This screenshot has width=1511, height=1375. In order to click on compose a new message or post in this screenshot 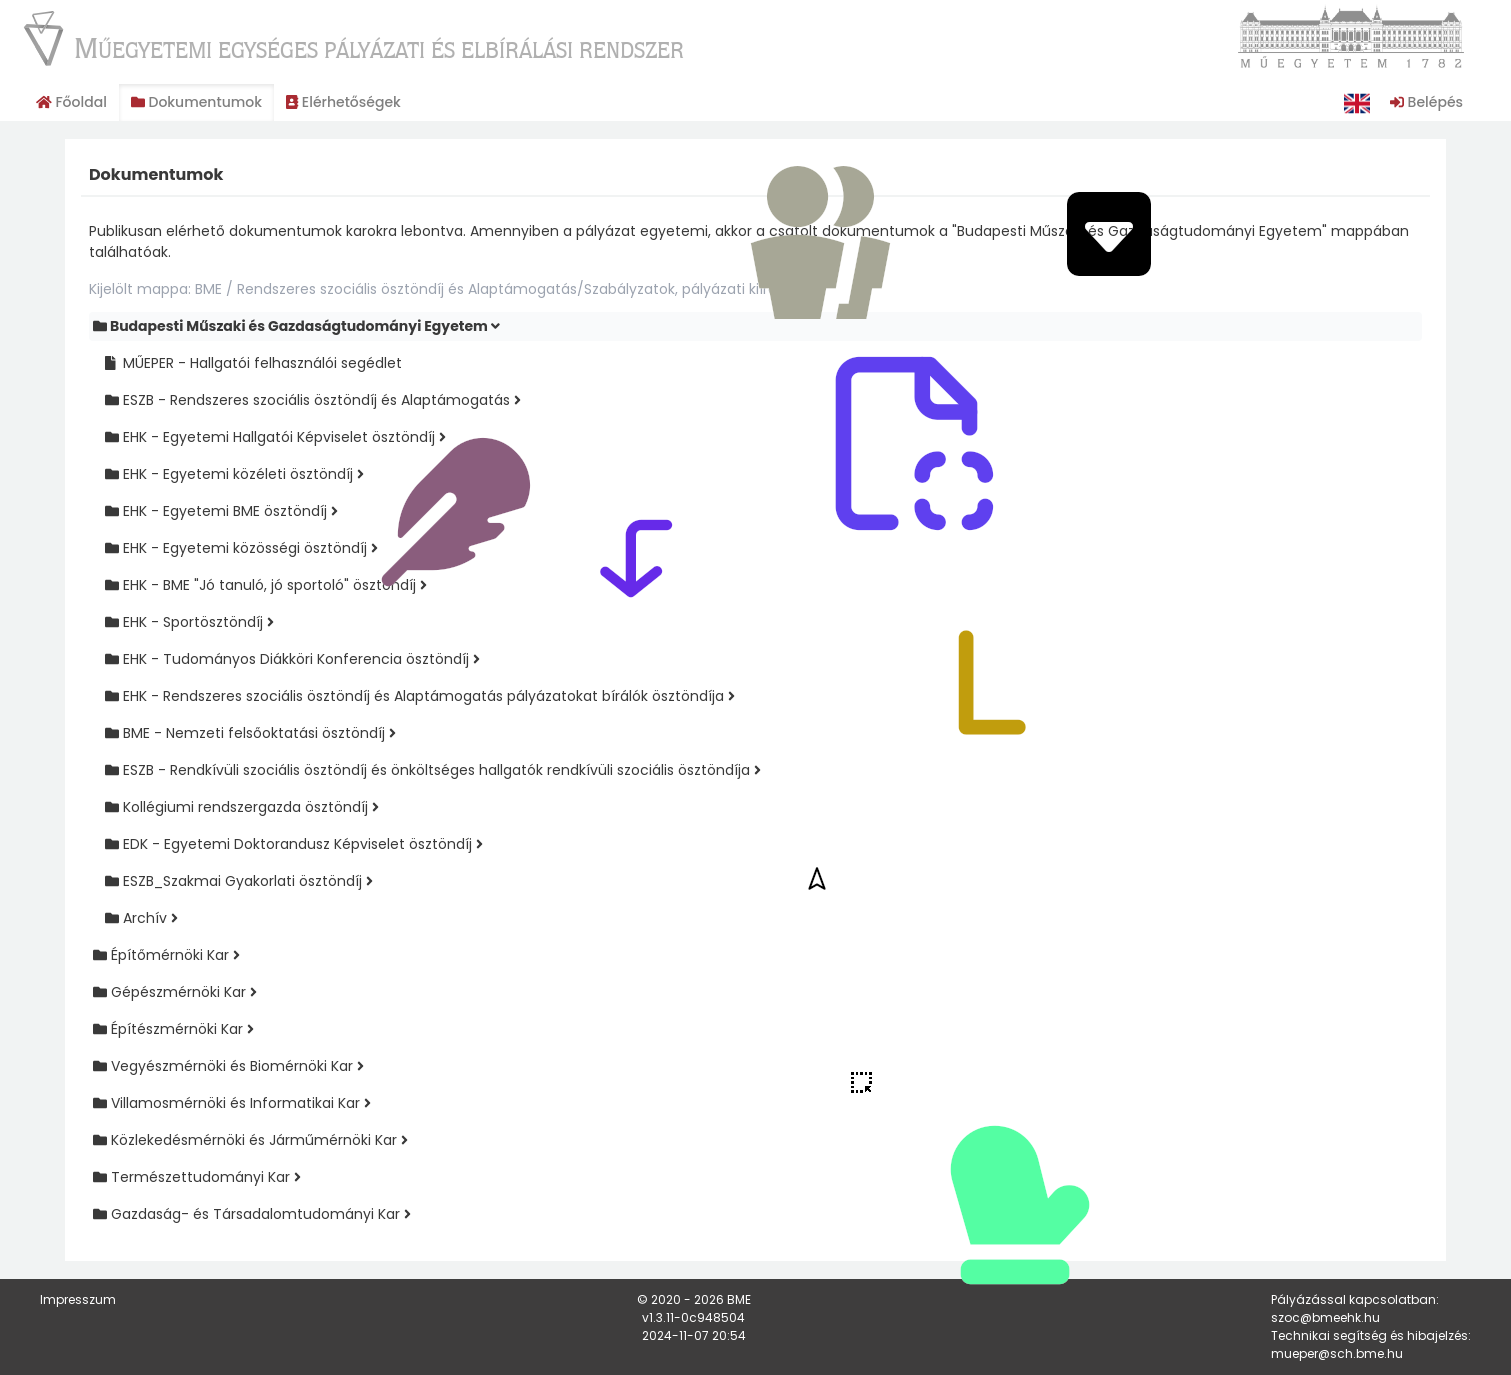, I will do `click(454, 513)`.